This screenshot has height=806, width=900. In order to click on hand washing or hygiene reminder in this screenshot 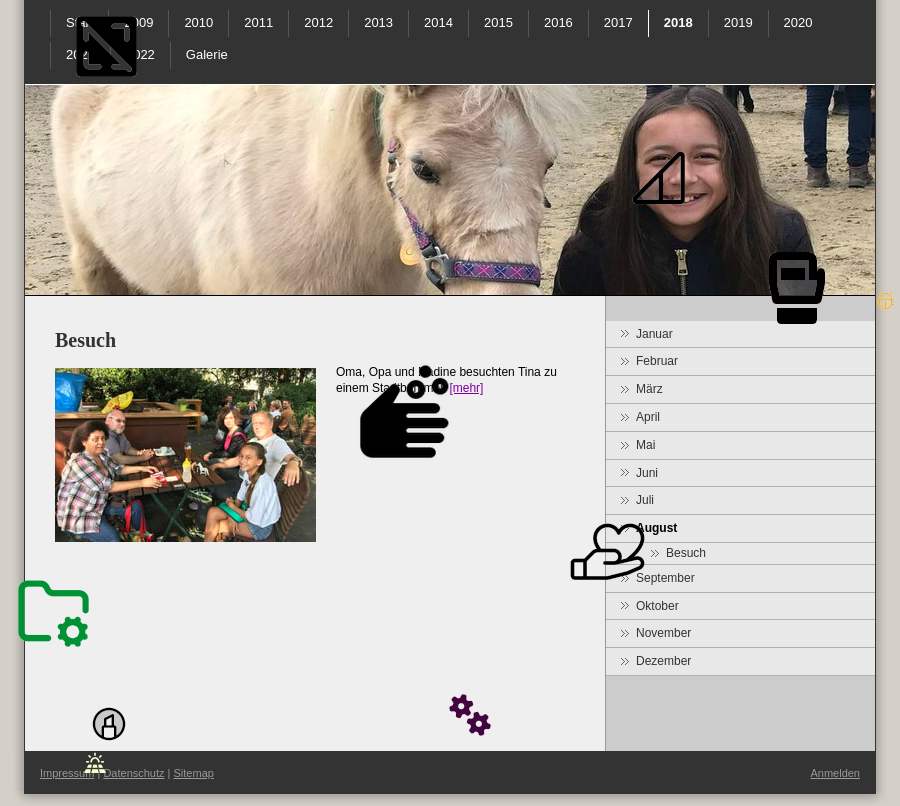, I will do `click(406, 411)`.